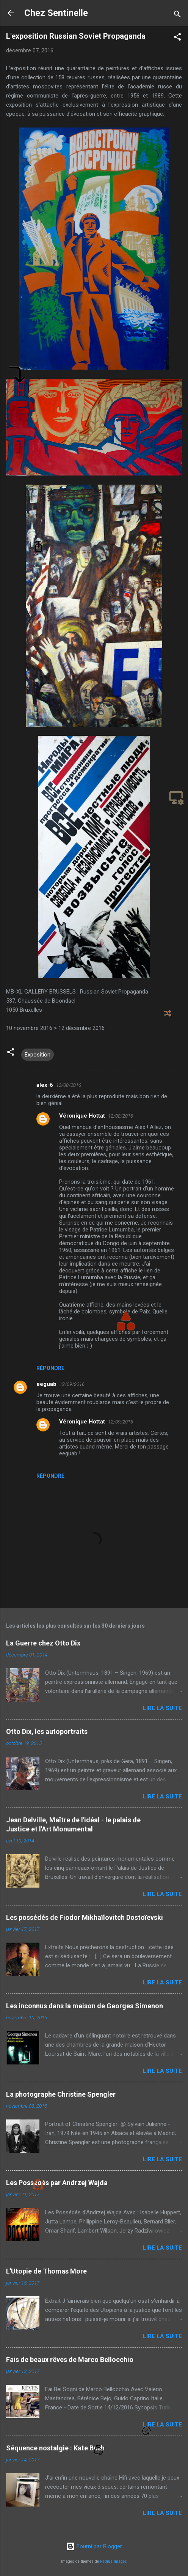 This screenshot has height=2576, width=188. What do you see at coordinates (38, 2184) in the screenshot?
I see `enable ghost mode or incognito browsing` at bounding box center [38, 2184].